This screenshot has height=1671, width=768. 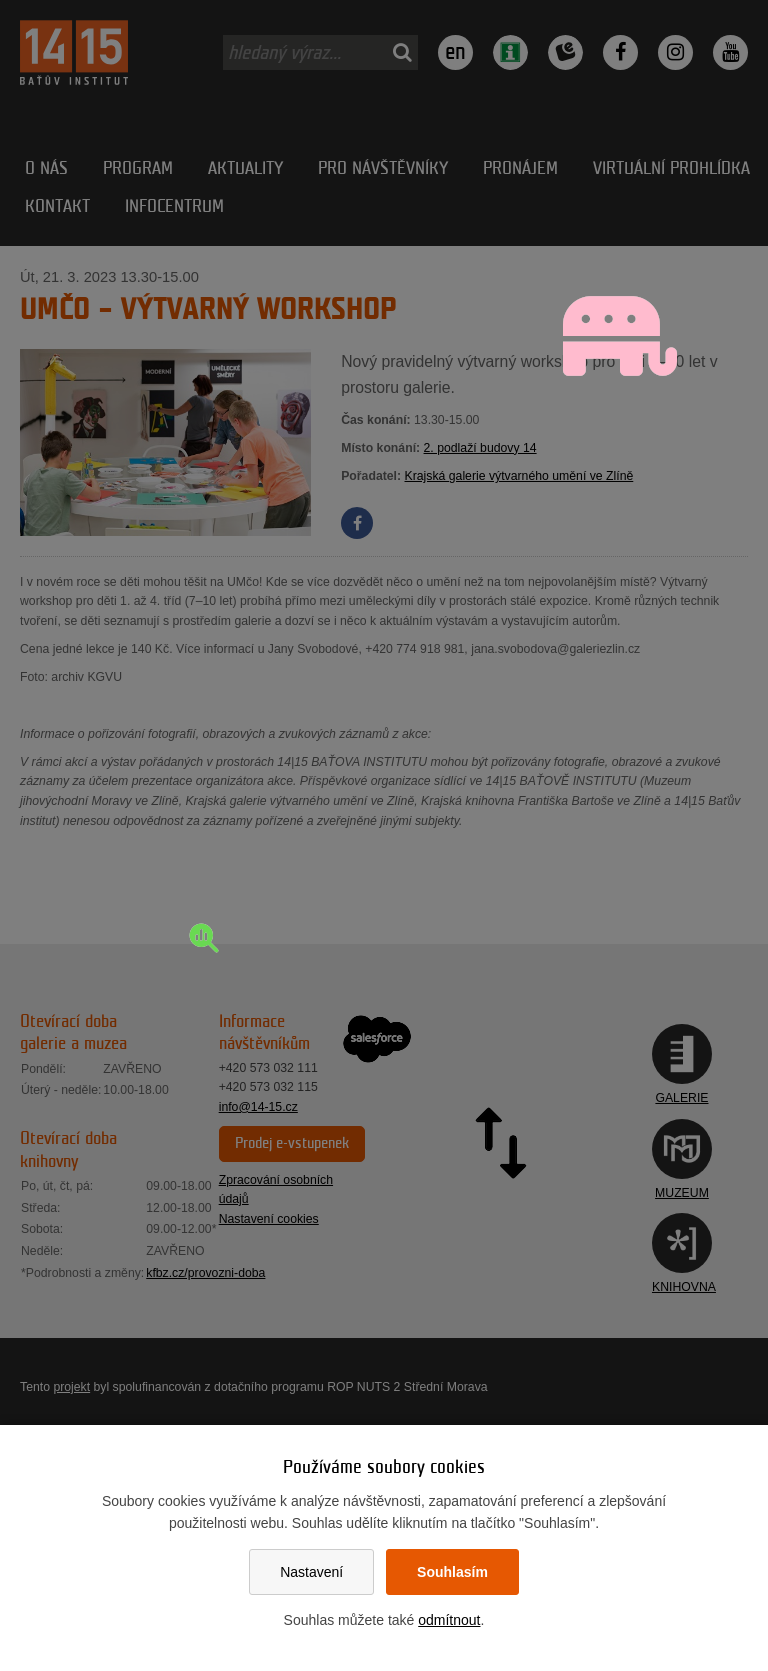 I want to click on import or export data, so click(x=501, y=1143).